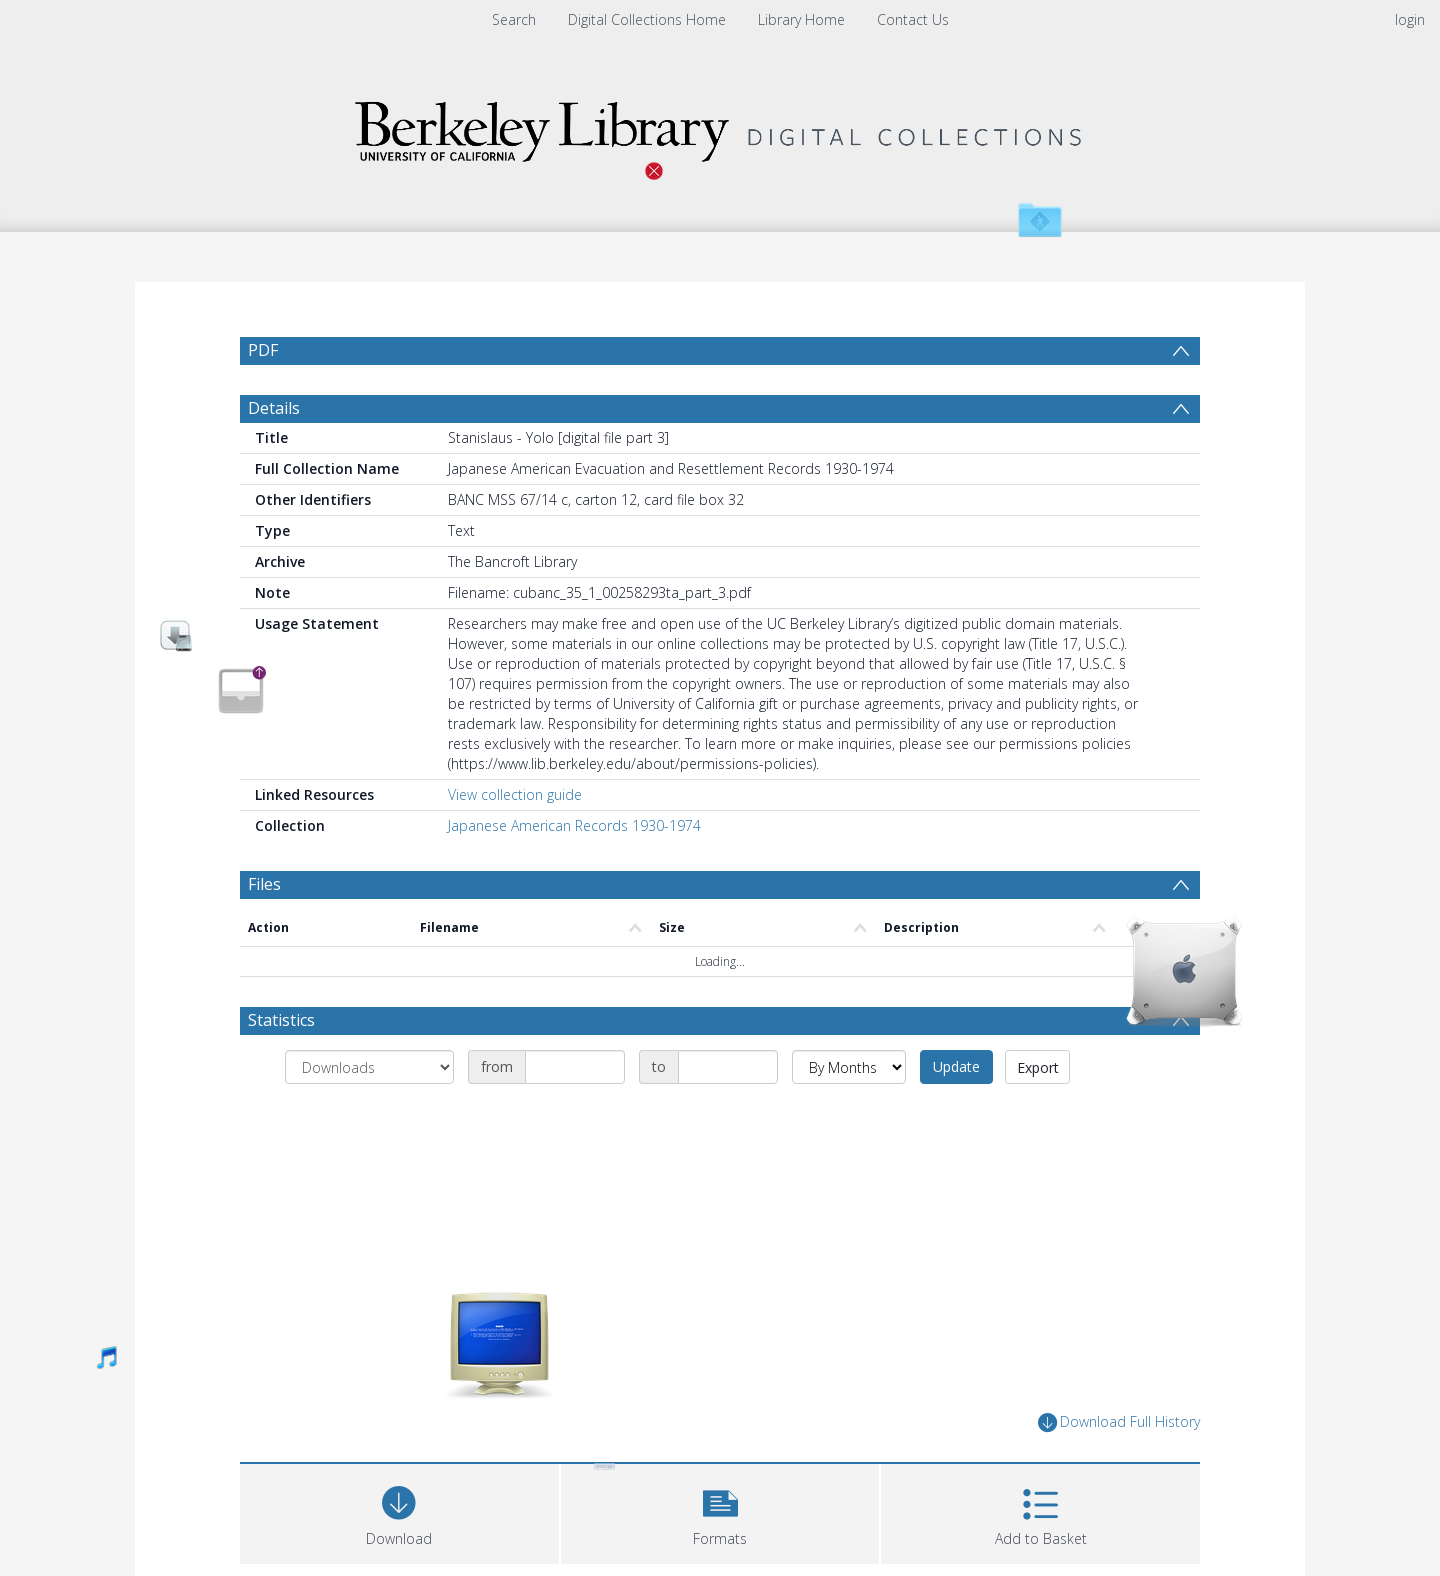 This screenshot has height=1576, width=1440. What do you see at coordinates (1184, 969) in the screenshot?
I see `represents a connected power mac g4 computer on the network` at bounding box center [1184, 969].